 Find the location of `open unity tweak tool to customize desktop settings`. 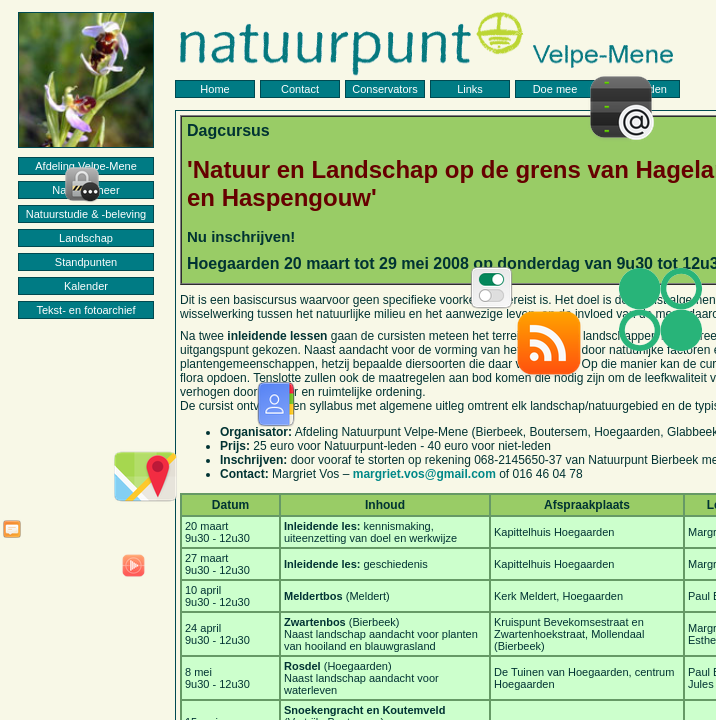

open unity tweak tool to customize desktop settings is located at coordinates (491, 287).